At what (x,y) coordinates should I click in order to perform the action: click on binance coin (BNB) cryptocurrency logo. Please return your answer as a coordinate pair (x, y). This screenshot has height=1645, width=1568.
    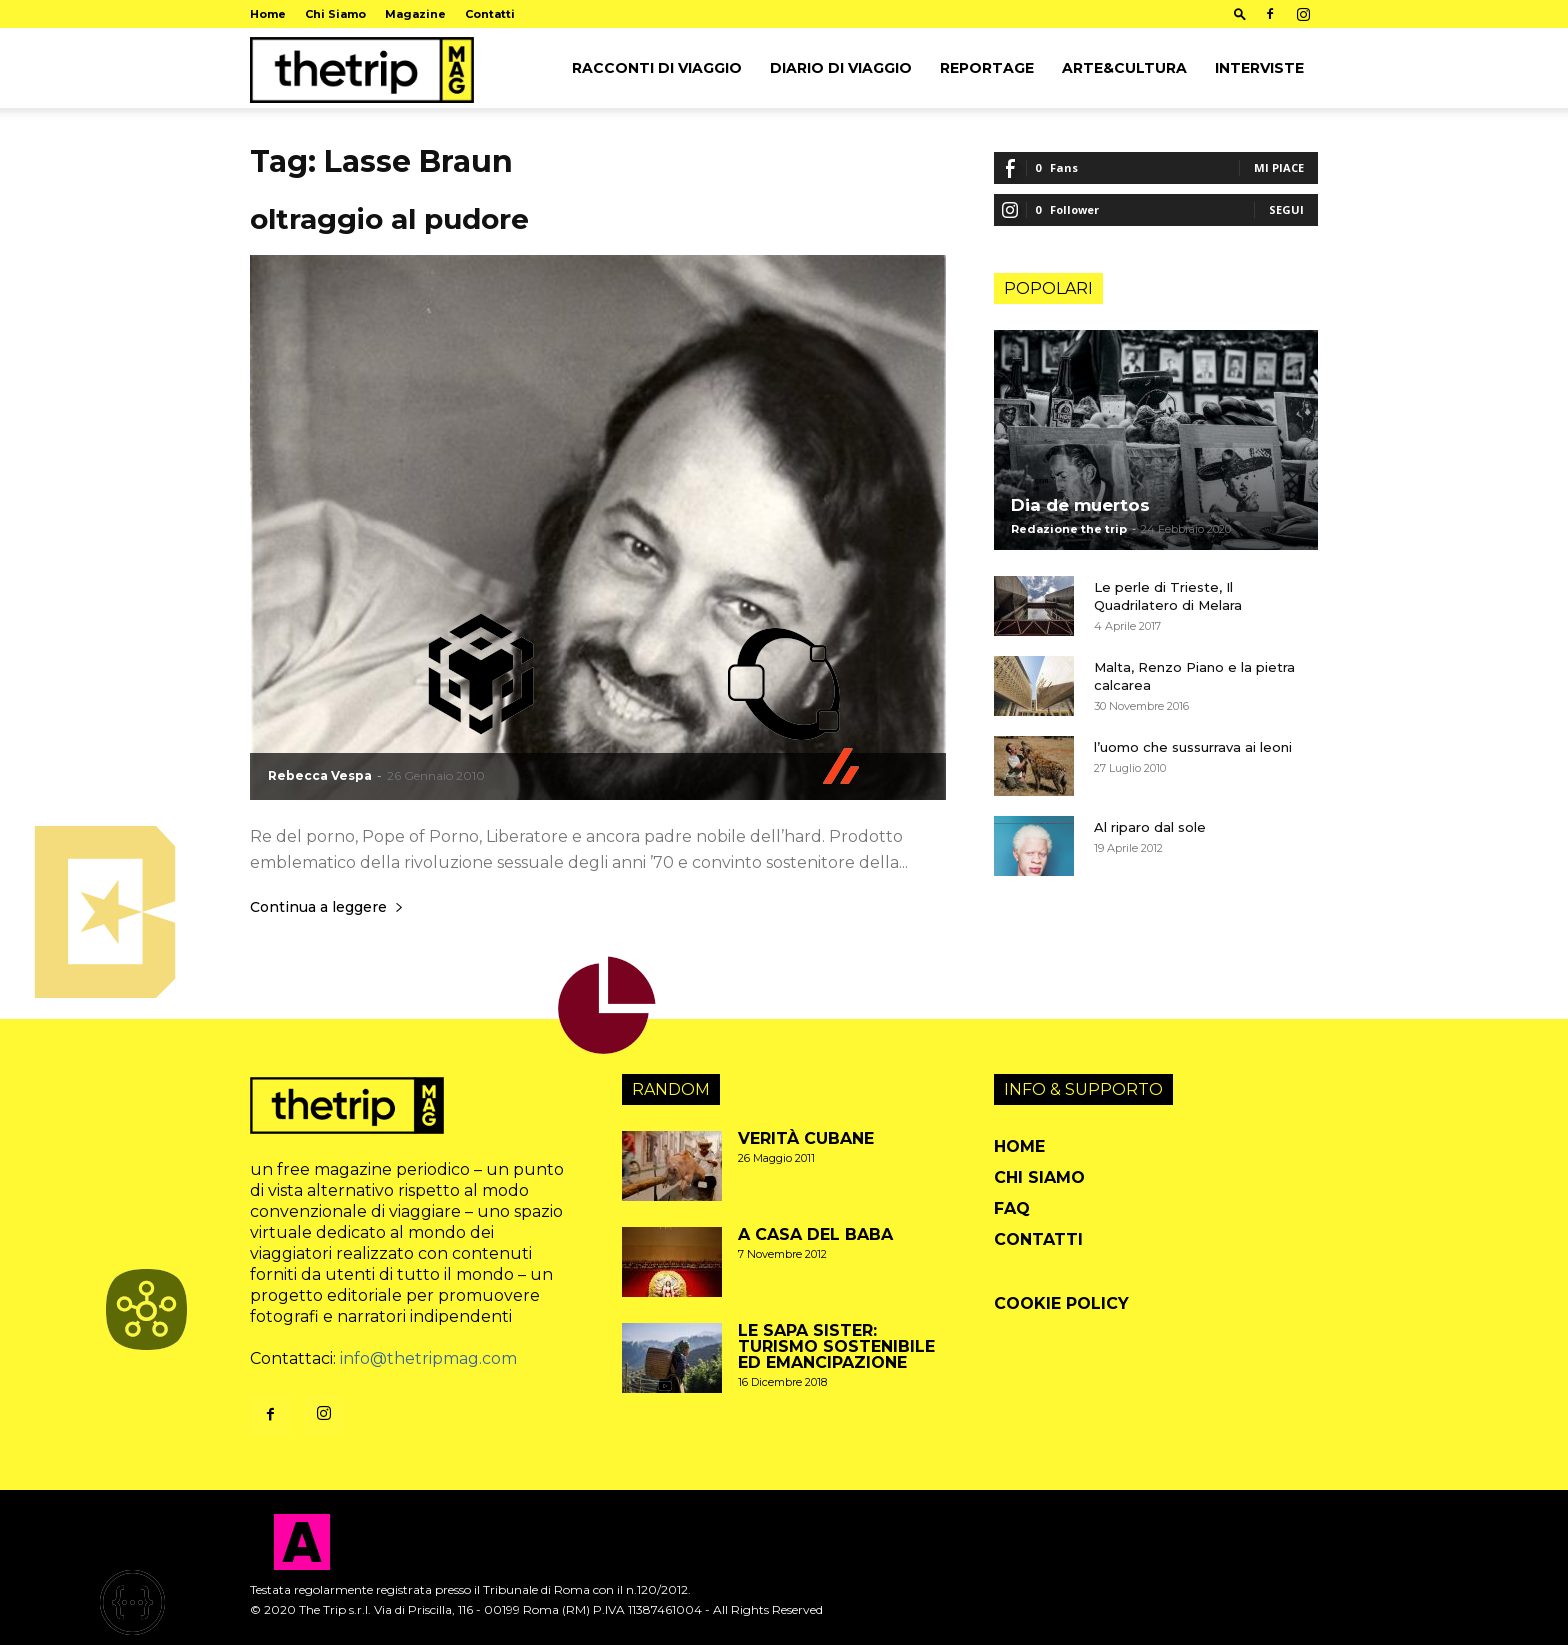
    Looking at the image, I should click on (481, 674).